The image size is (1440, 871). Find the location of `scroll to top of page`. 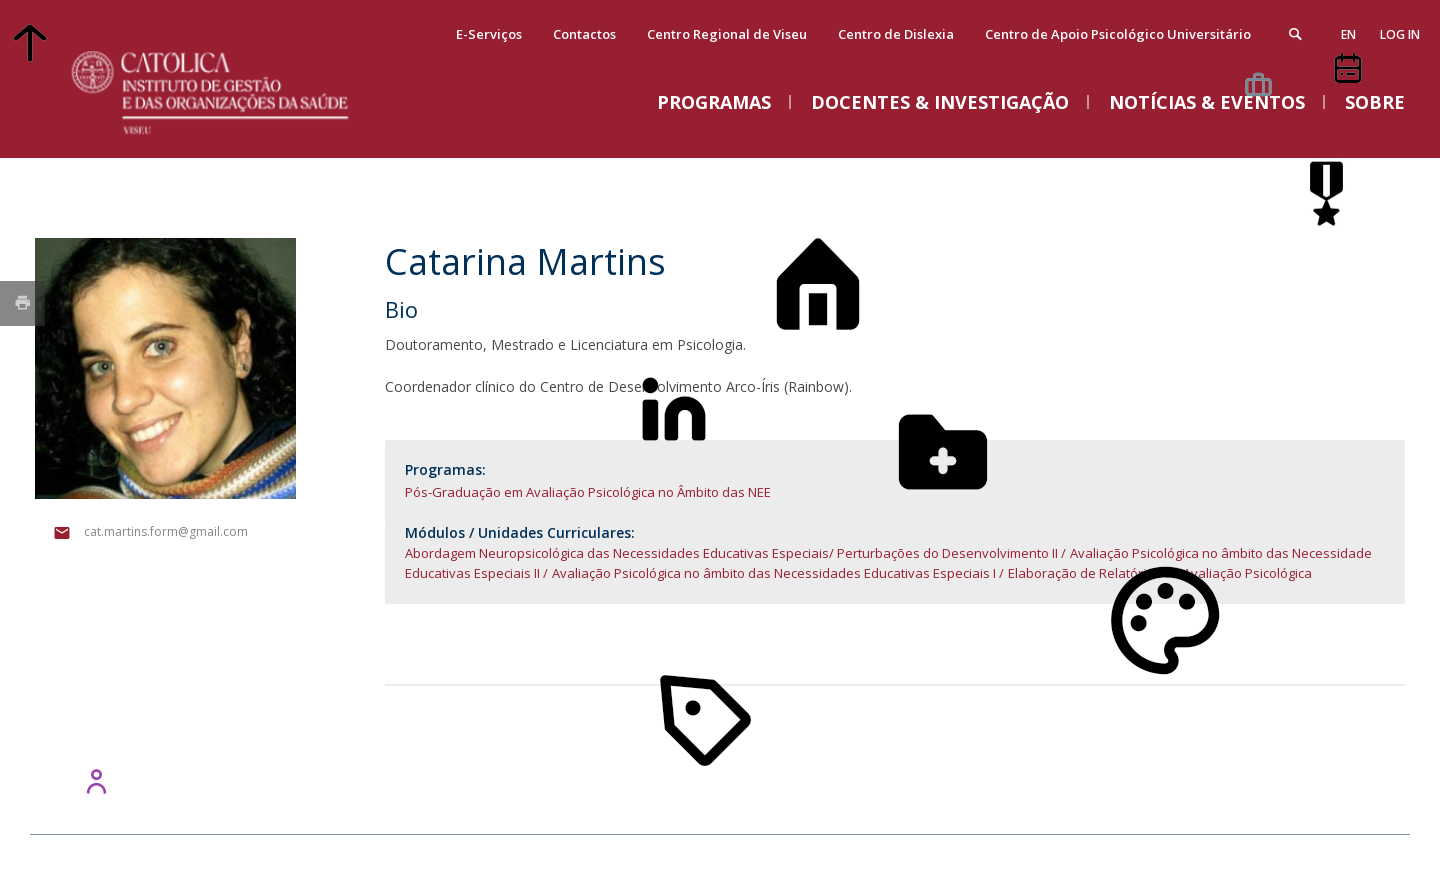

scroll to top of page is located at coordinates (30, 43).